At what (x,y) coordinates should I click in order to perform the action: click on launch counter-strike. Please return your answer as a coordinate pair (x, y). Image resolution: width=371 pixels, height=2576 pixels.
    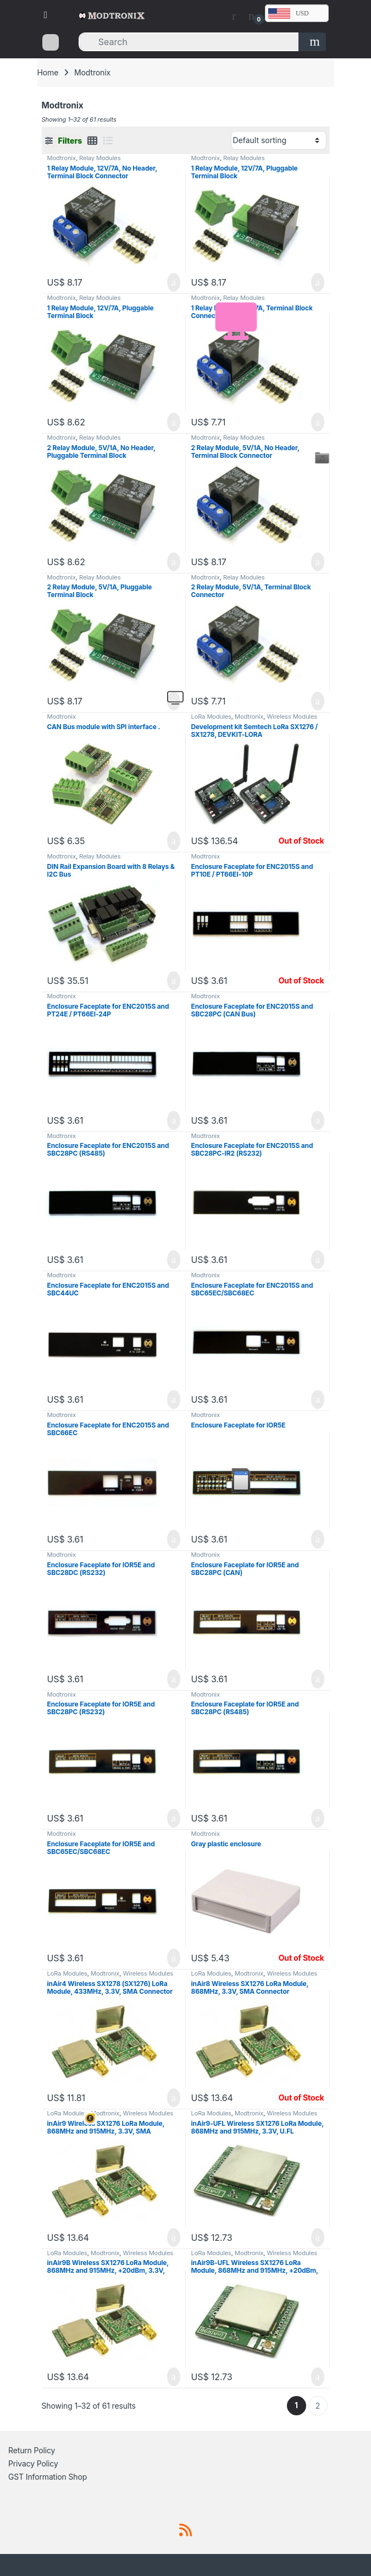
    Looking at the image, I should click on (90, 2118).